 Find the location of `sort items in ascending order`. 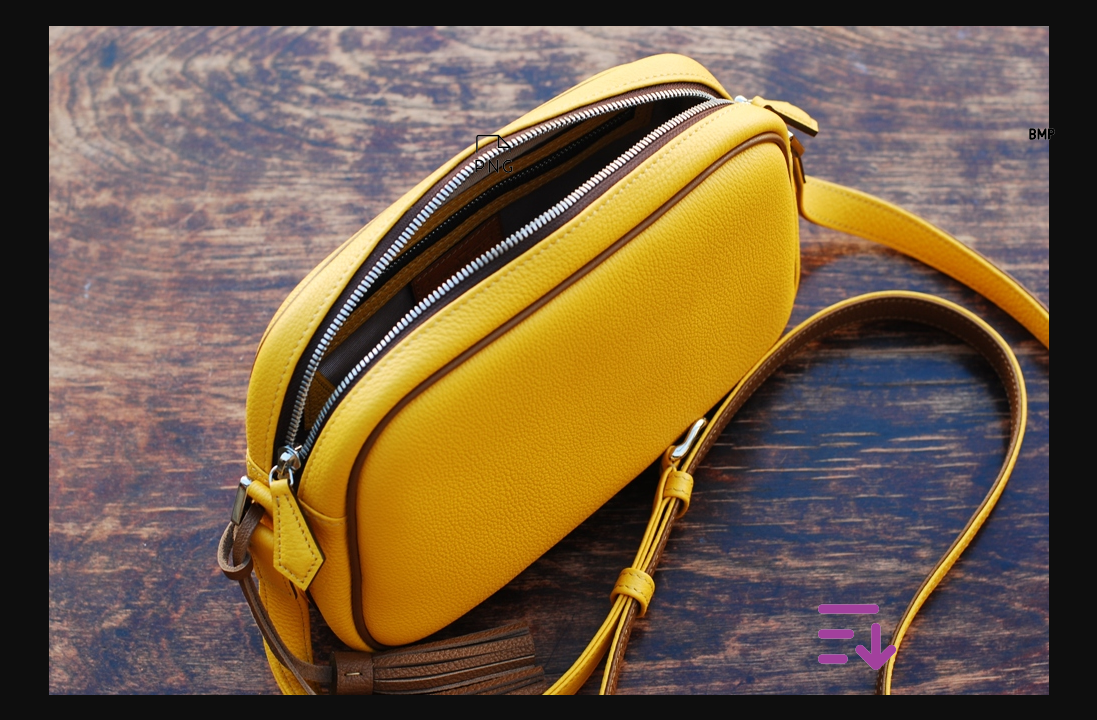

sort items in ascending order is located at coordinates (854, 634).